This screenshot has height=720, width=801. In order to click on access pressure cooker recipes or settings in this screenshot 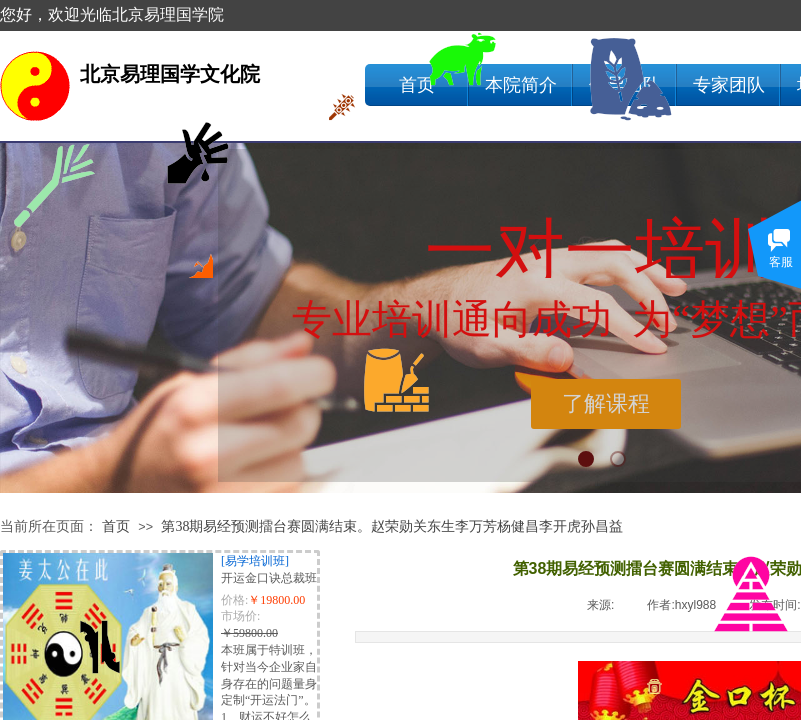, I will do `click(654, 686)`.